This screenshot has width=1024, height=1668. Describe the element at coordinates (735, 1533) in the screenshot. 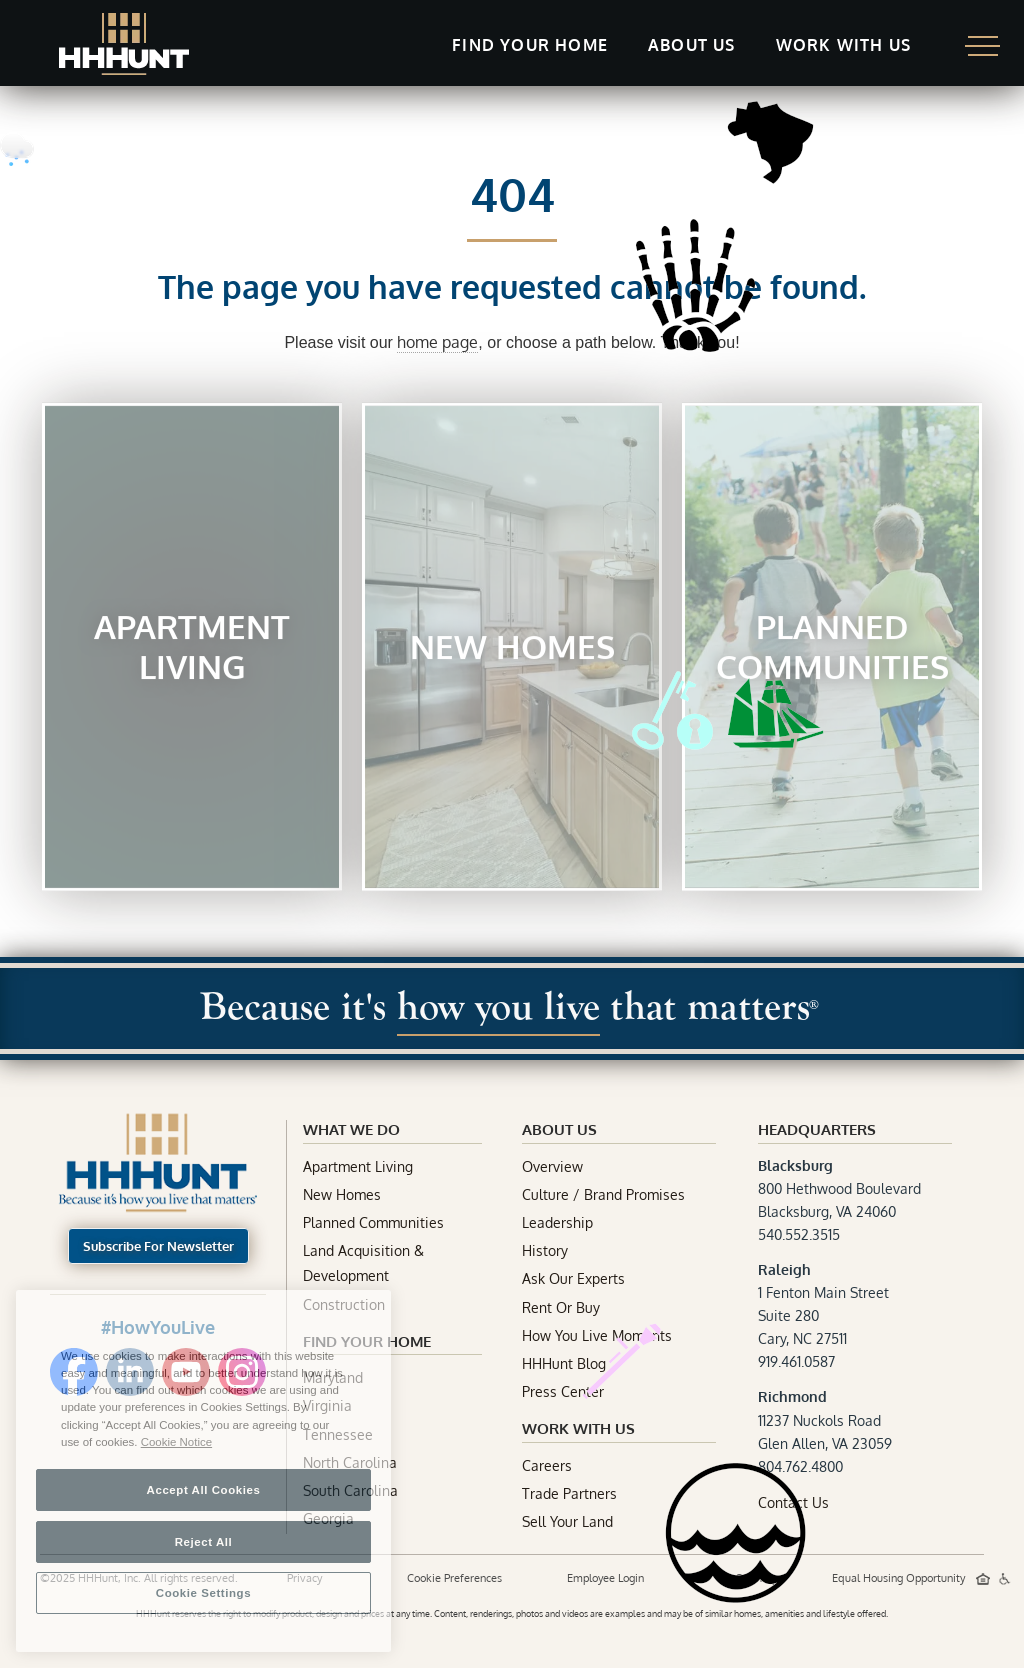

I see `indicates ocean or maritime game mode` at that location.